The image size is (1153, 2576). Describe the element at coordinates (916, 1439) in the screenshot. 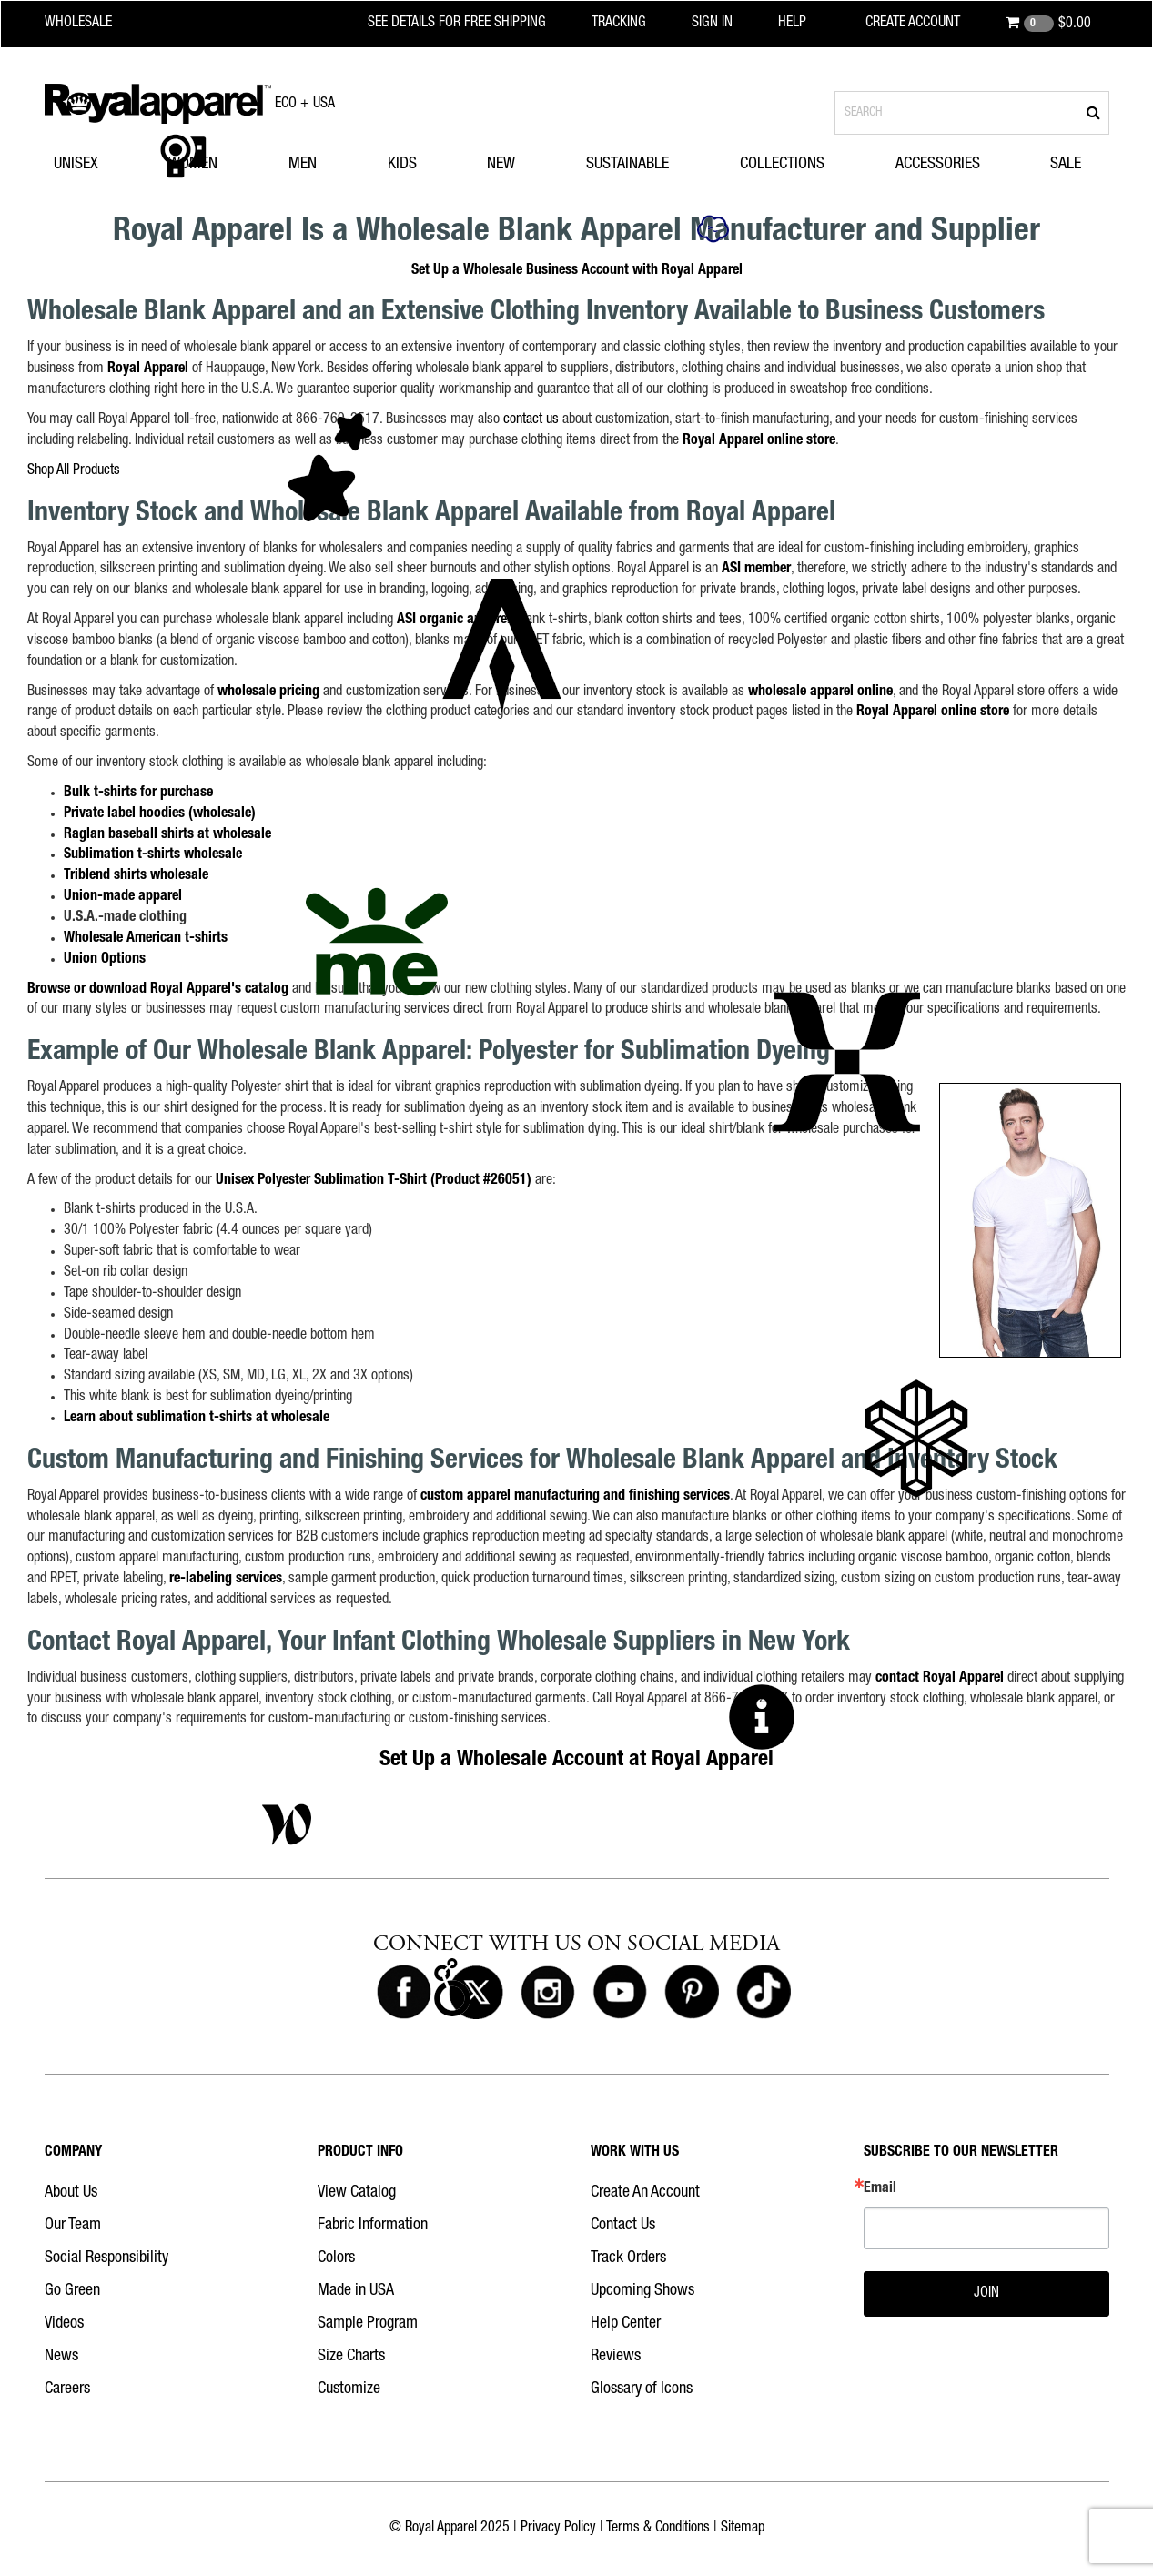

I see `matternet company logo` at that location.